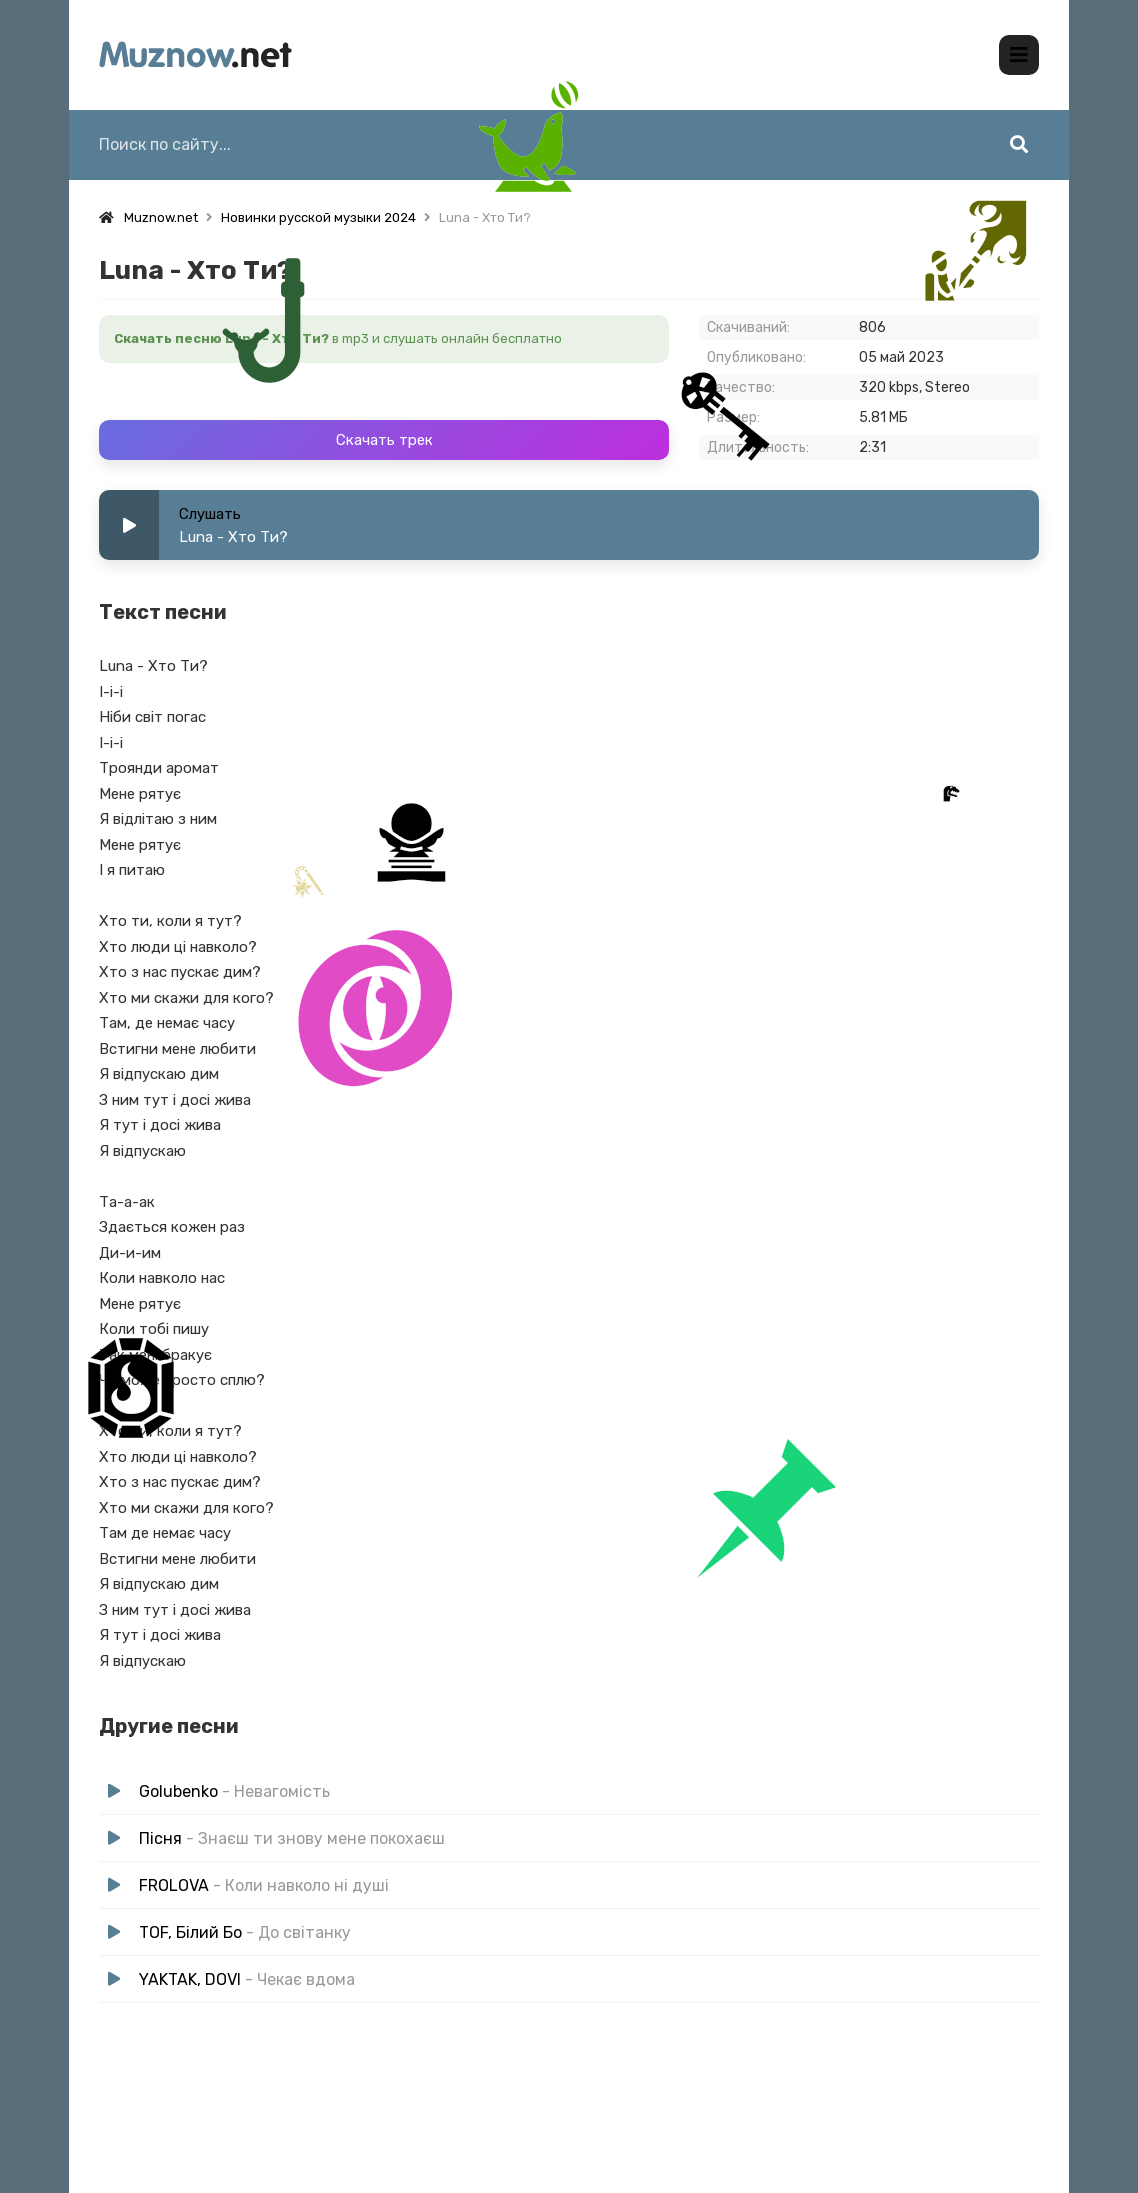  I want to click on decorative icon representing circus or entertainment games, so click(533, 135).